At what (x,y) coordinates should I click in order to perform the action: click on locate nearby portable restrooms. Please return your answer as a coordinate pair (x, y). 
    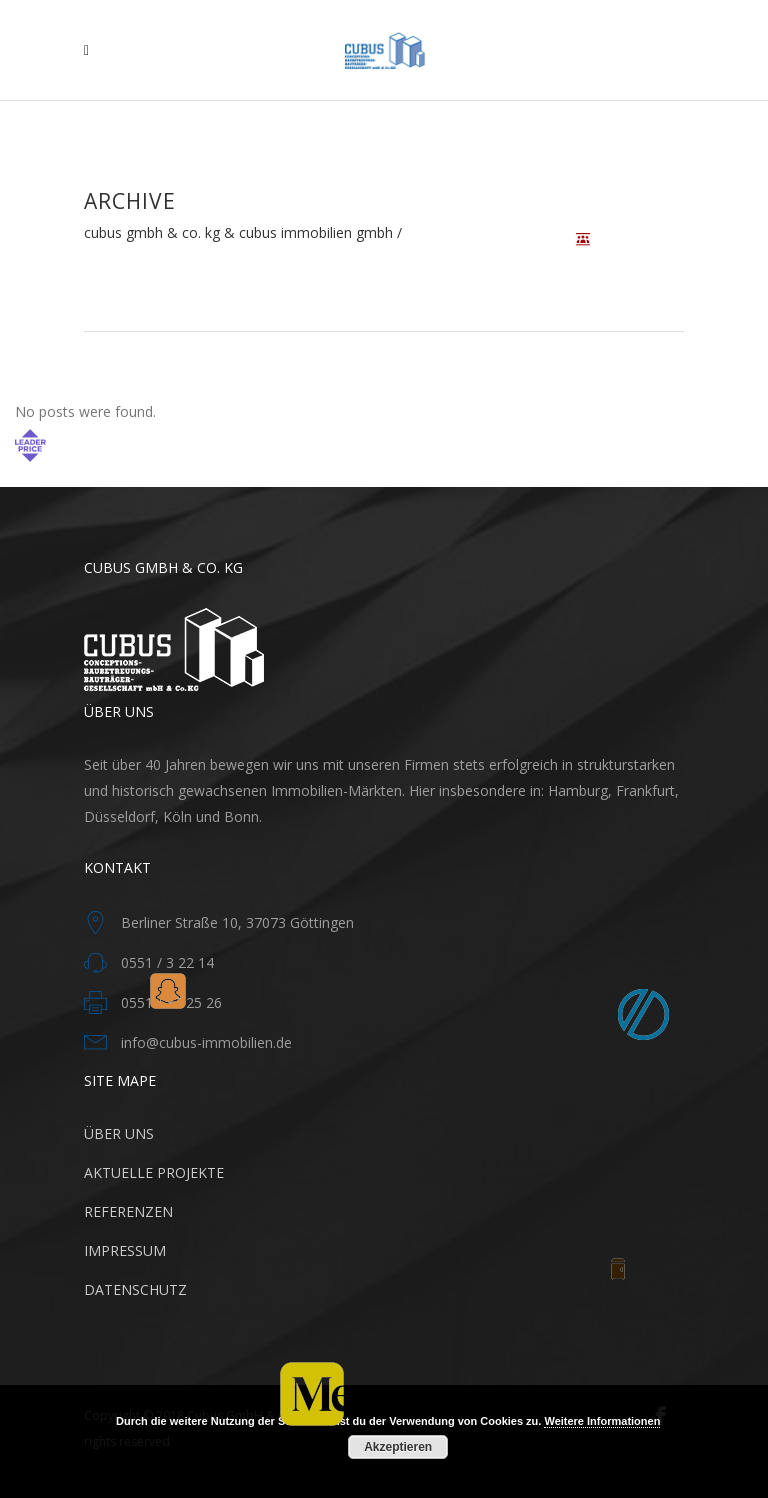
    Looking at the image, I should click on (618, 1269).